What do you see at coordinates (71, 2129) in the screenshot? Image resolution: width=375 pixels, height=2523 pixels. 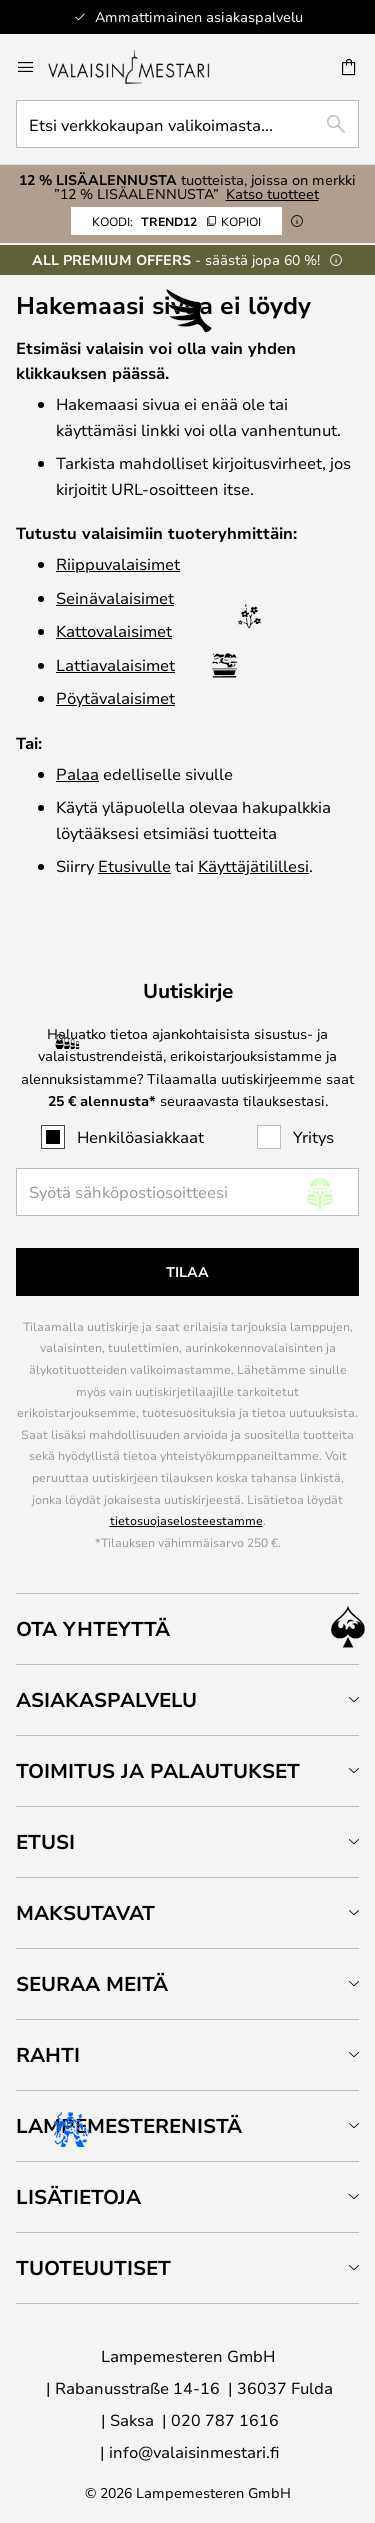 I see `select shambling mound creature or enemy type` at bounding box center [71, 2129].